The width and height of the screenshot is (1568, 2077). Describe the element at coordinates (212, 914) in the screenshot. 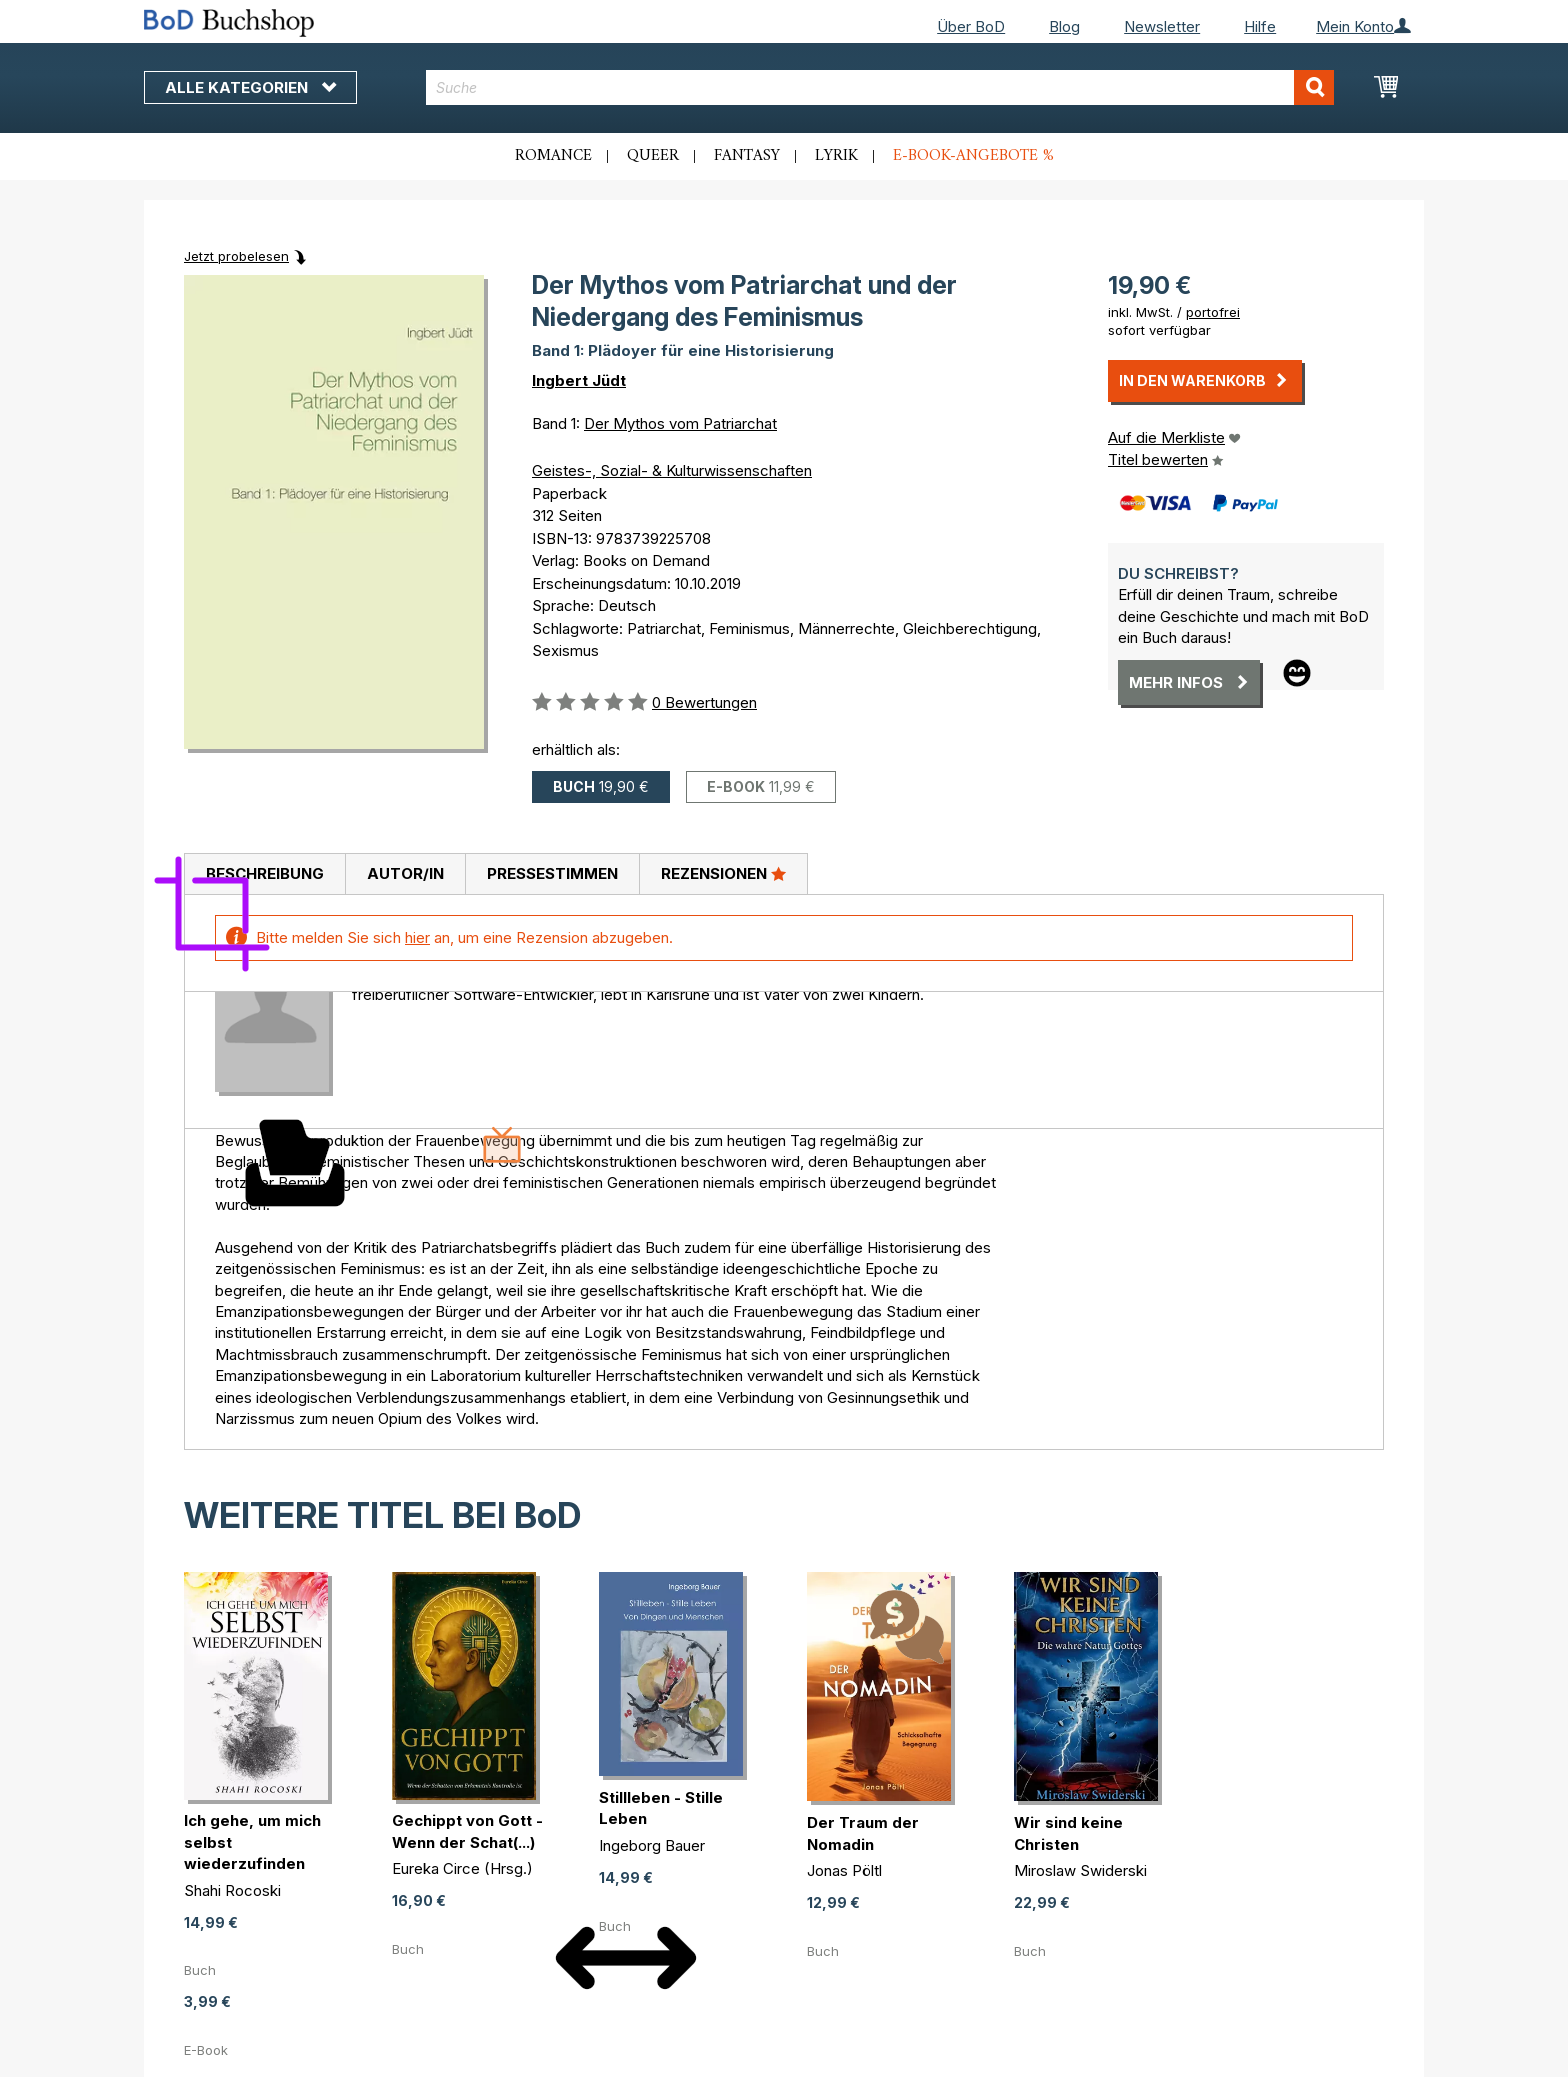

I see `crop an image or photo` at that location.